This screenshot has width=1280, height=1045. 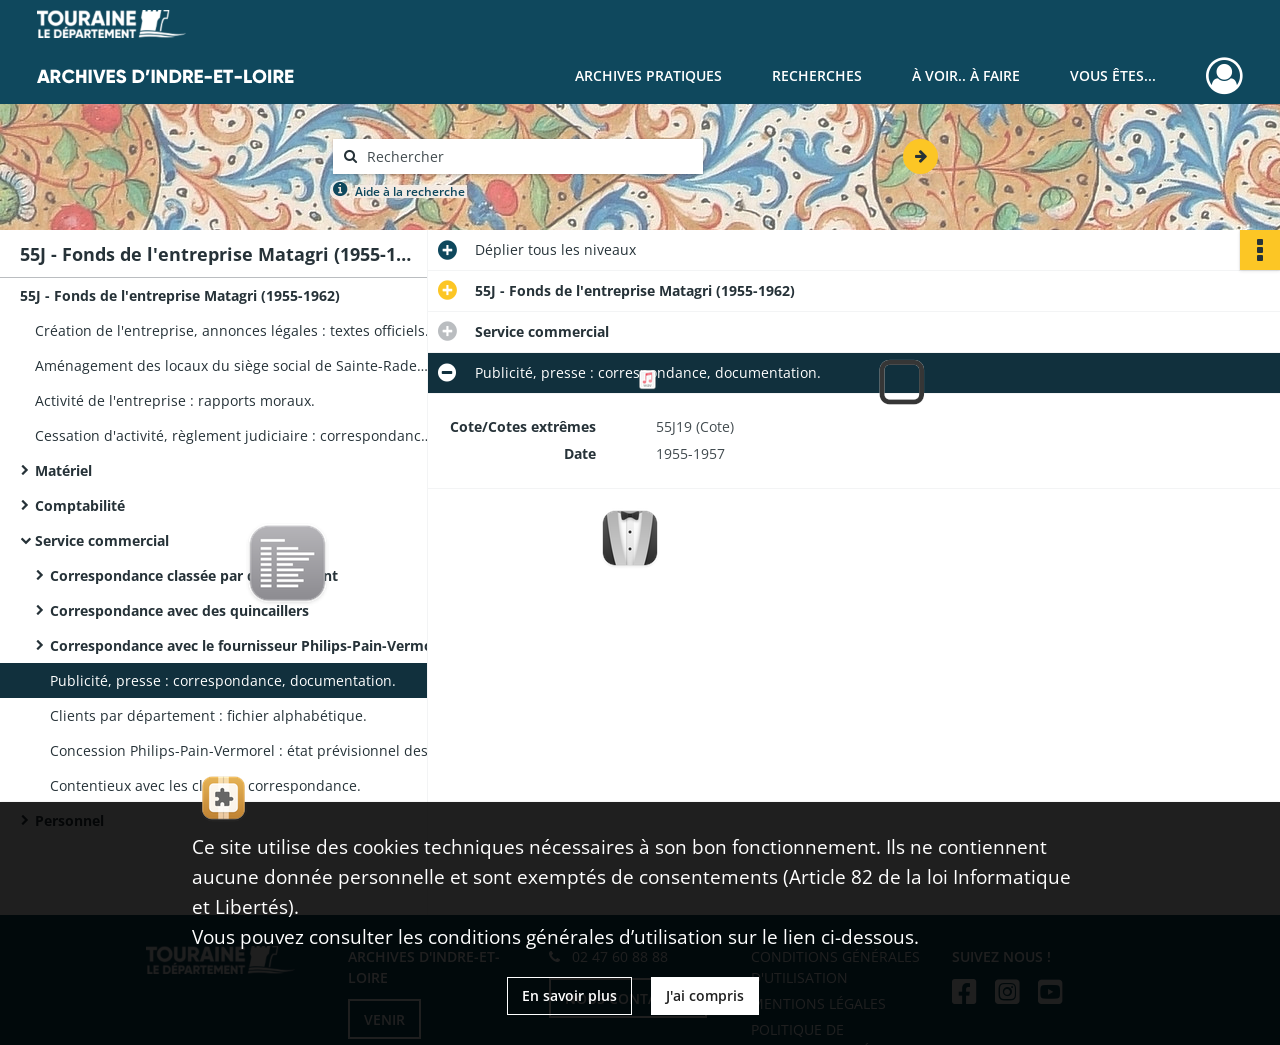 What do you see at coordinates (647, 379) in the screenshot?
I see `audio file in wav format` at bounding box center [647, 379].